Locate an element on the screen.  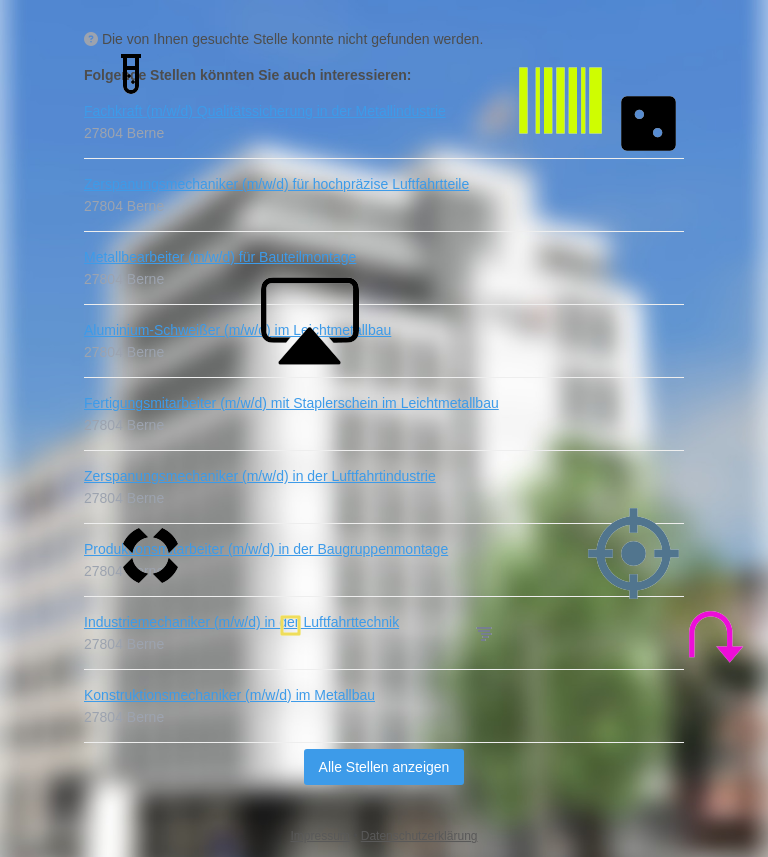
stream video content to an Apple TV or compatible device is located at coordinates (310, 321).